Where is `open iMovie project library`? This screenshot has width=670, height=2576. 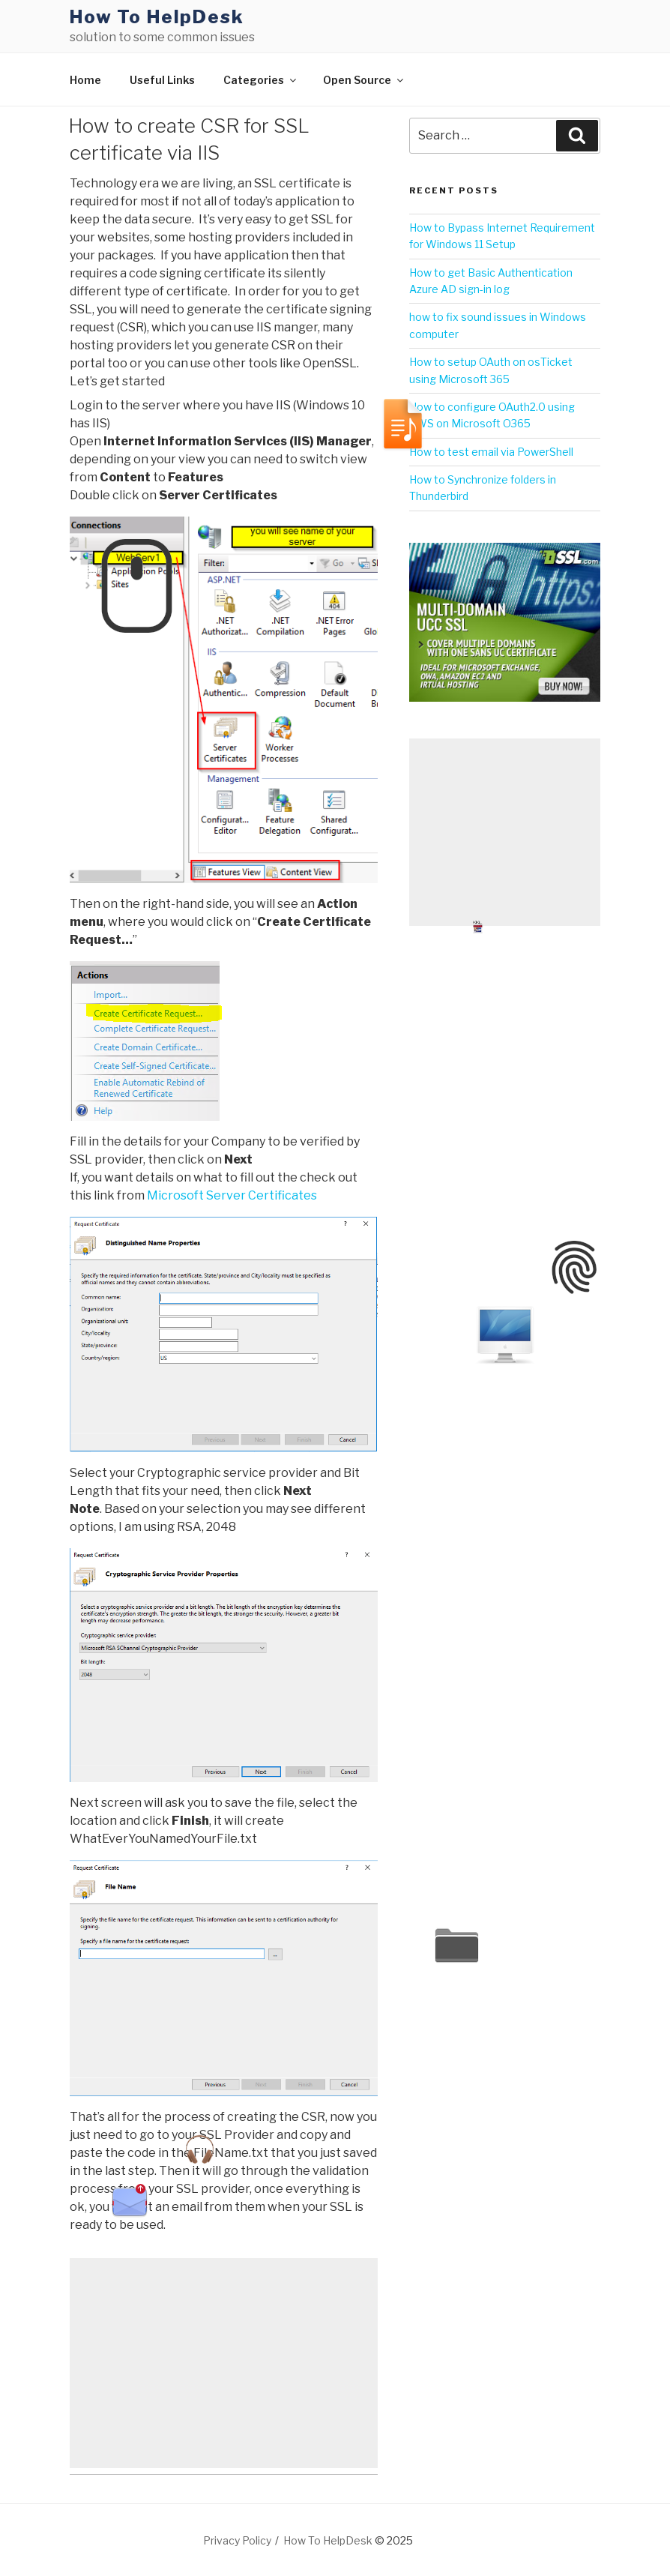
open iMovie project library is located at coordinates (477, 927).